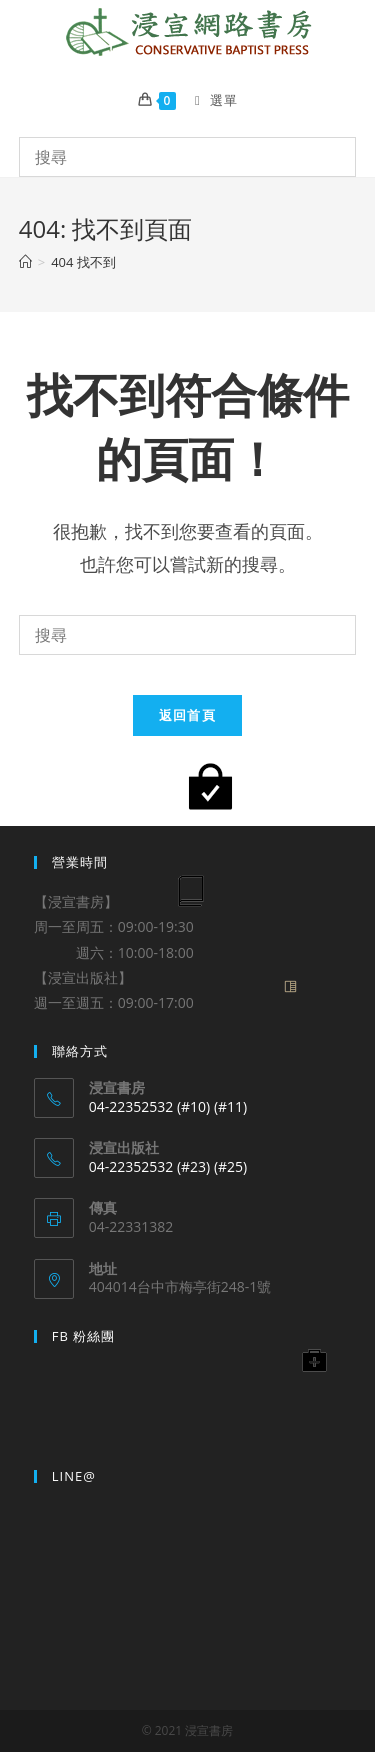 The image size is (375, 1752). I want to click on access health or medical features, so click(314, 1360).